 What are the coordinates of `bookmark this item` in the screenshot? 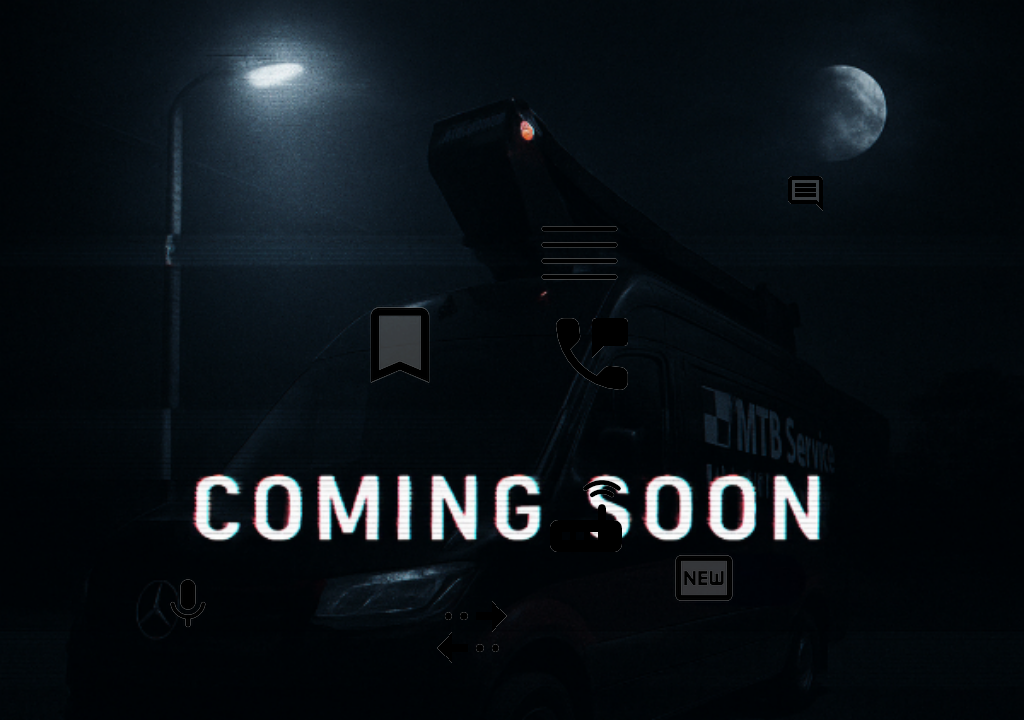 It's located at (400, 345).